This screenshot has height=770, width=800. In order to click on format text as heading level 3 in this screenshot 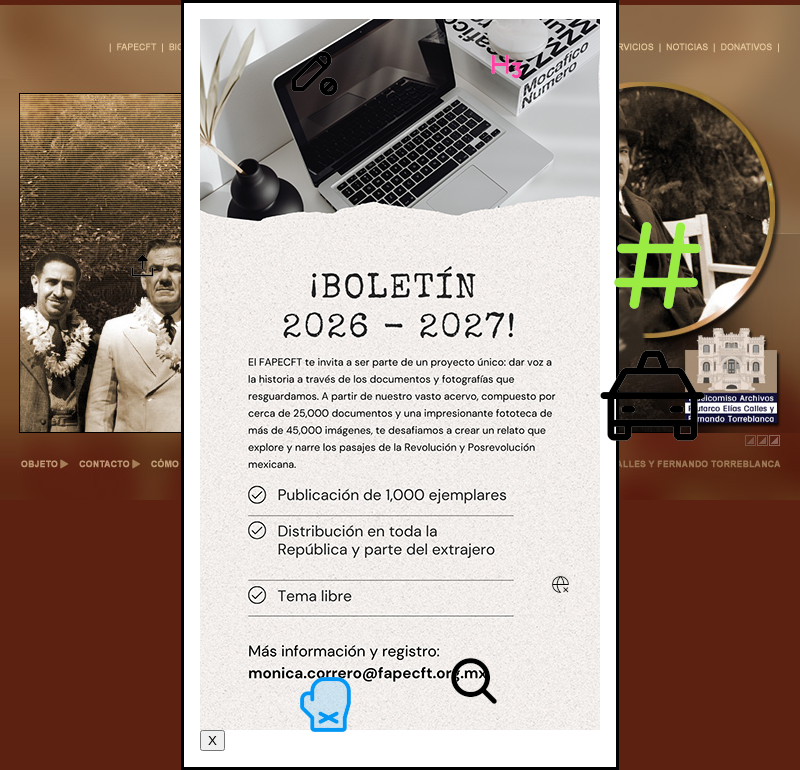, I will do `click(505, 66)`.